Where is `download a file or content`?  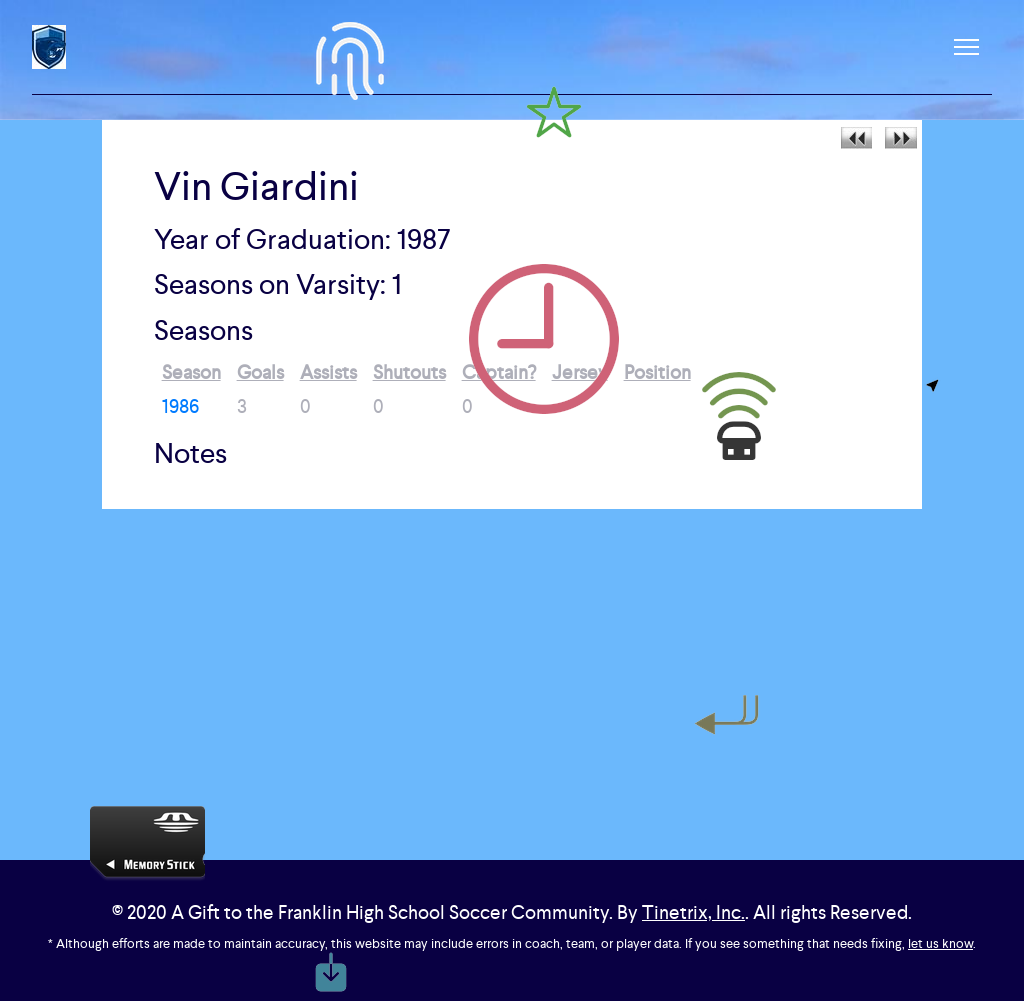 download a file or content is located at coordinates (331, 972).